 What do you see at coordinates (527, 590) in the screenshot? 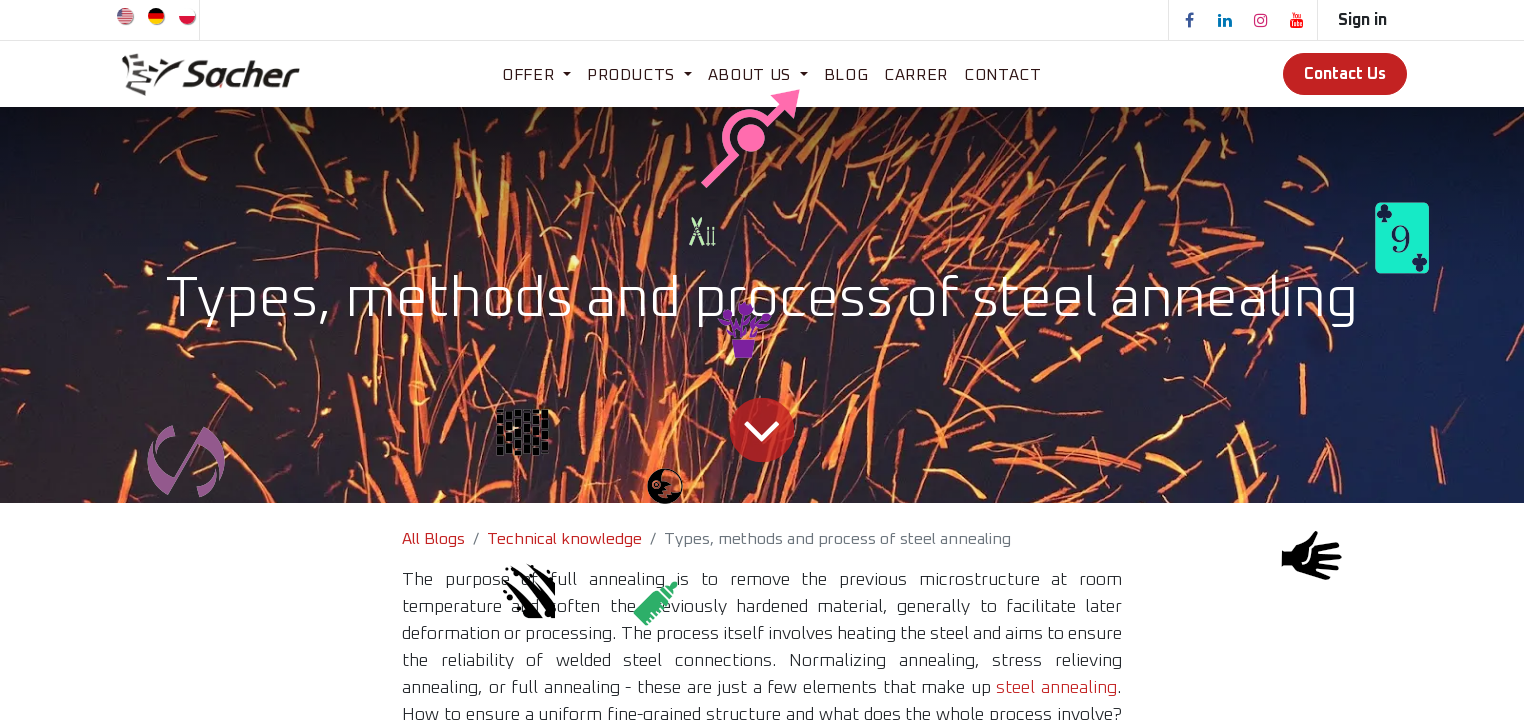
I see `indicates a violent attack or slash action` at bounding box center [527, 590].